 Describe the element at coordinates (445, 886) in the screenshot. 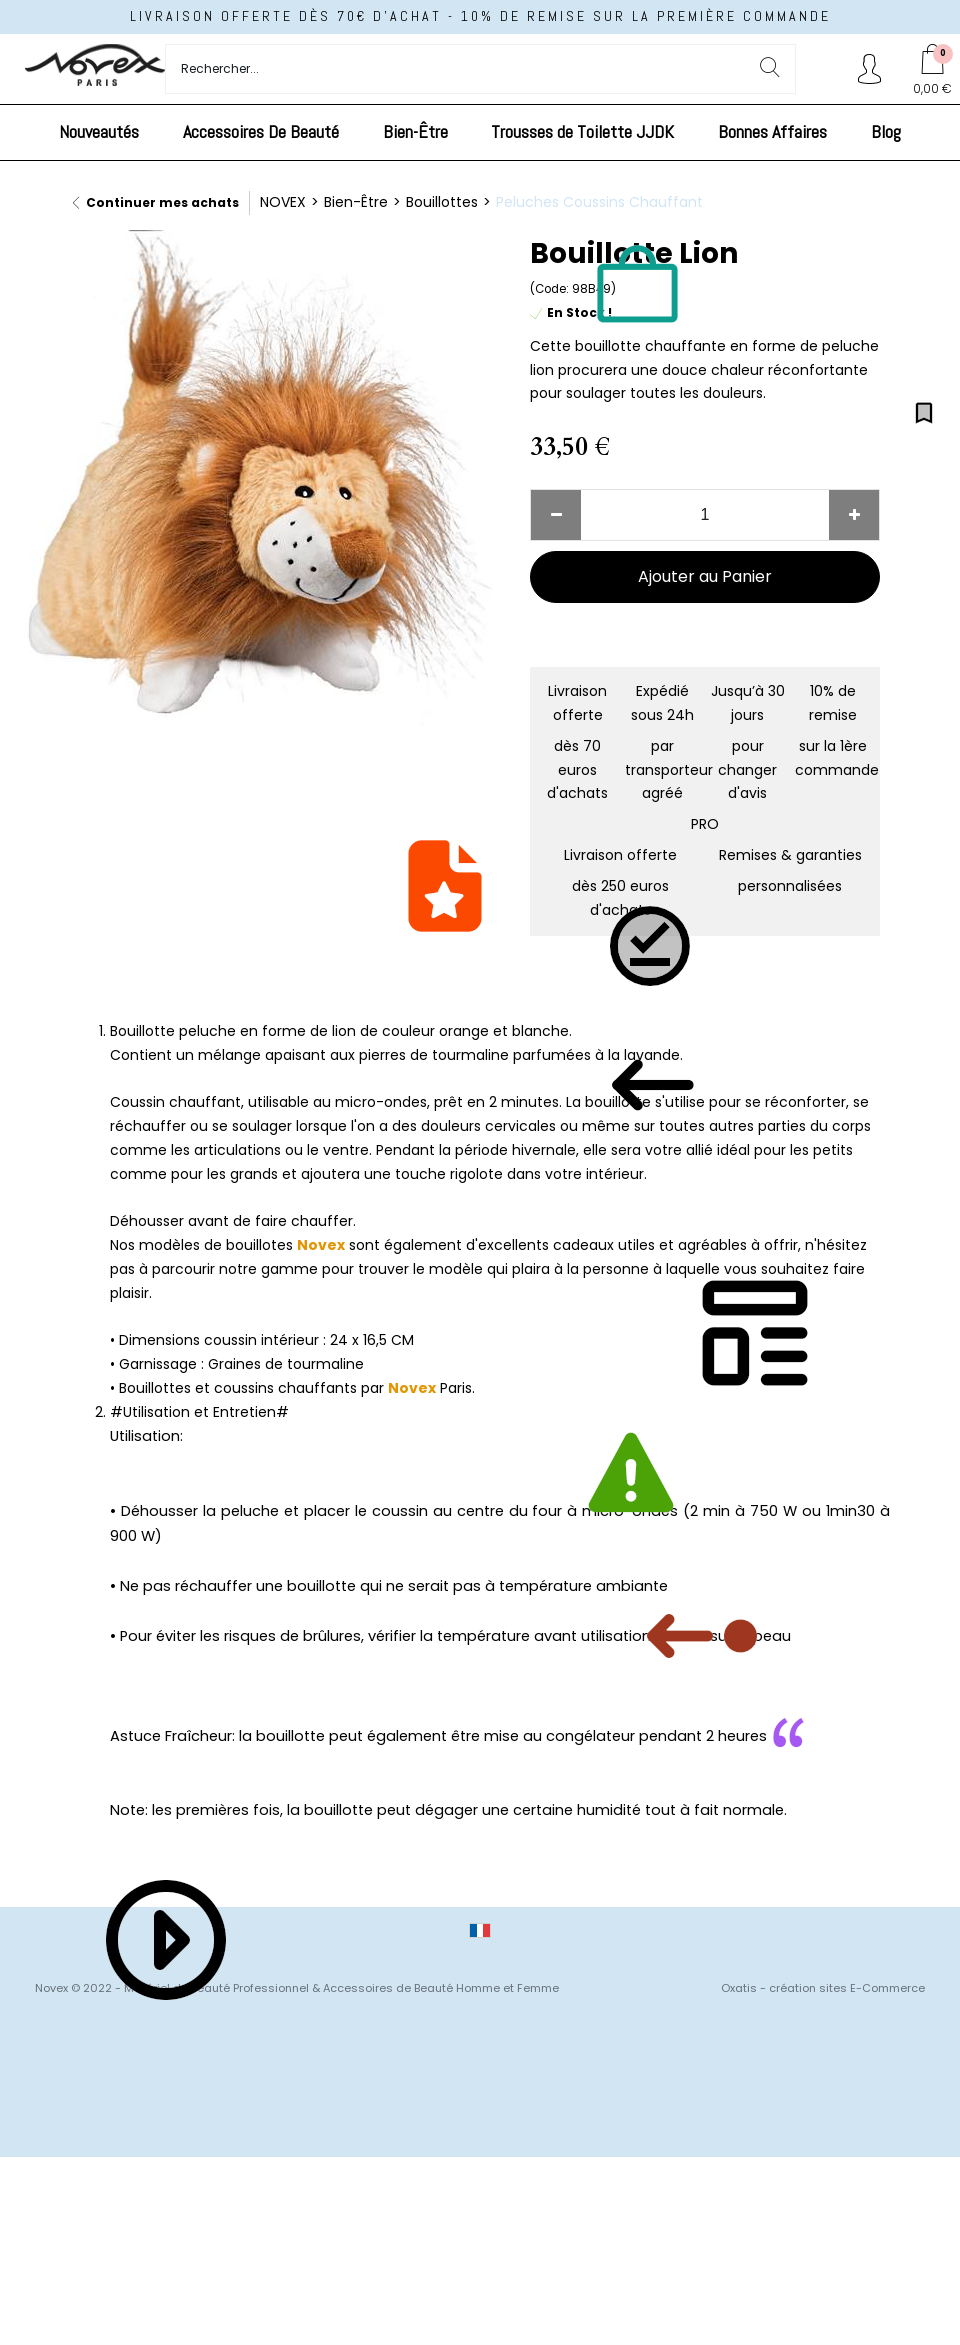

I see `view starred or favorite files` at that location.